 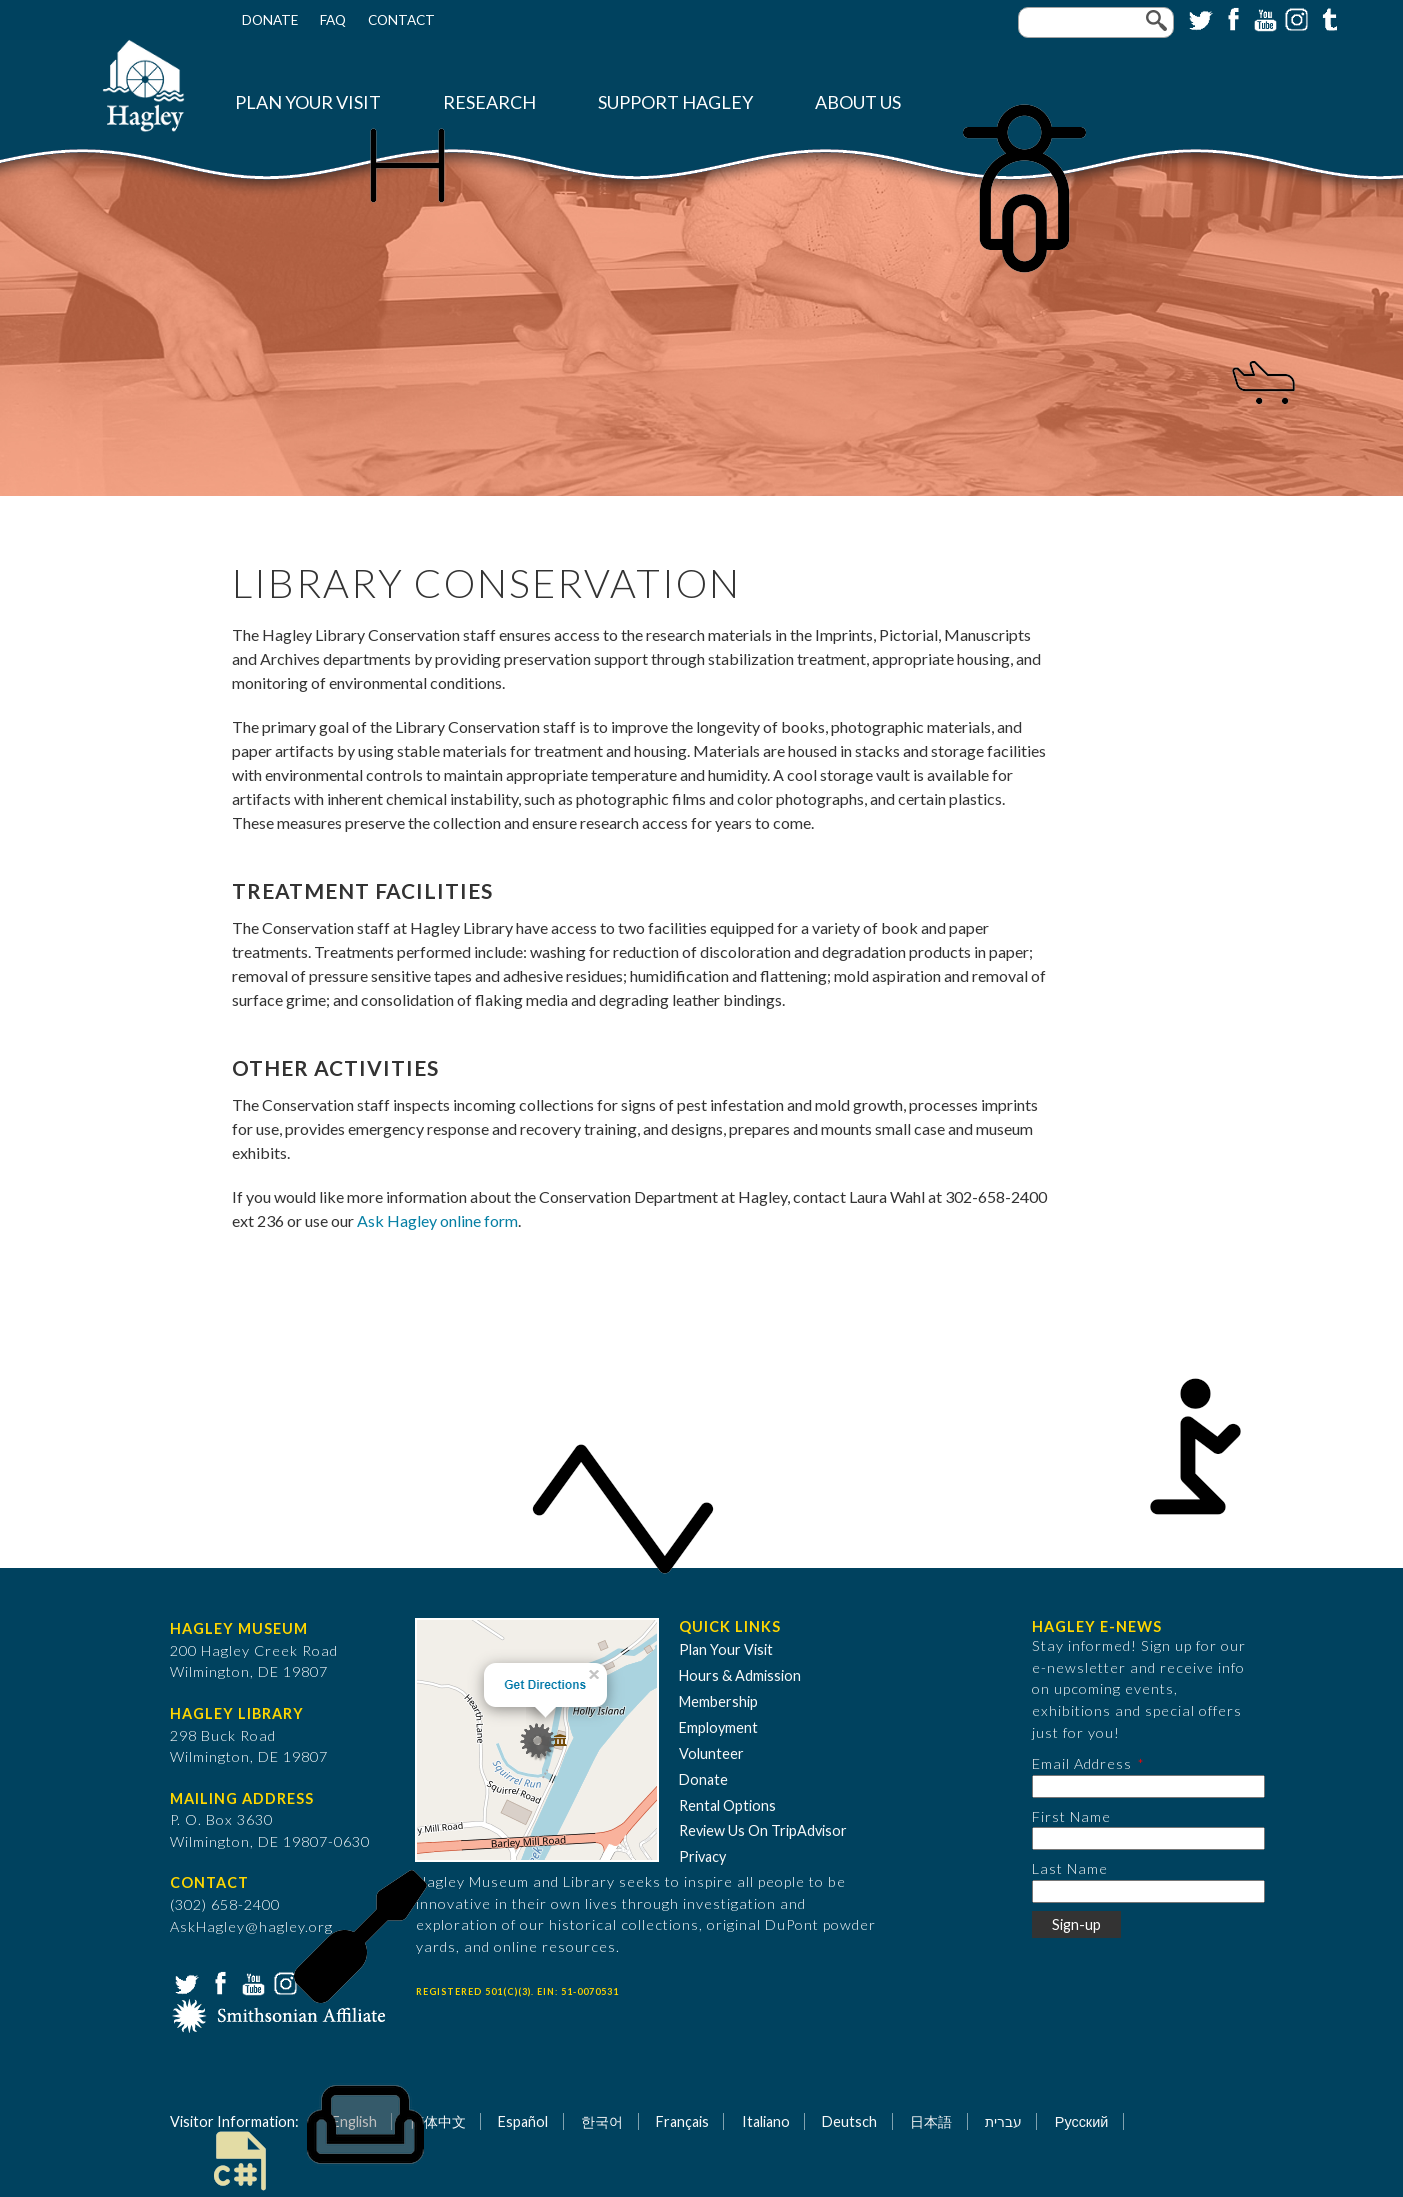 What do you see at coordinates (241, 2161) in the screenshot?
I see `open a C# source code file` at bounding box center [241, 2161].